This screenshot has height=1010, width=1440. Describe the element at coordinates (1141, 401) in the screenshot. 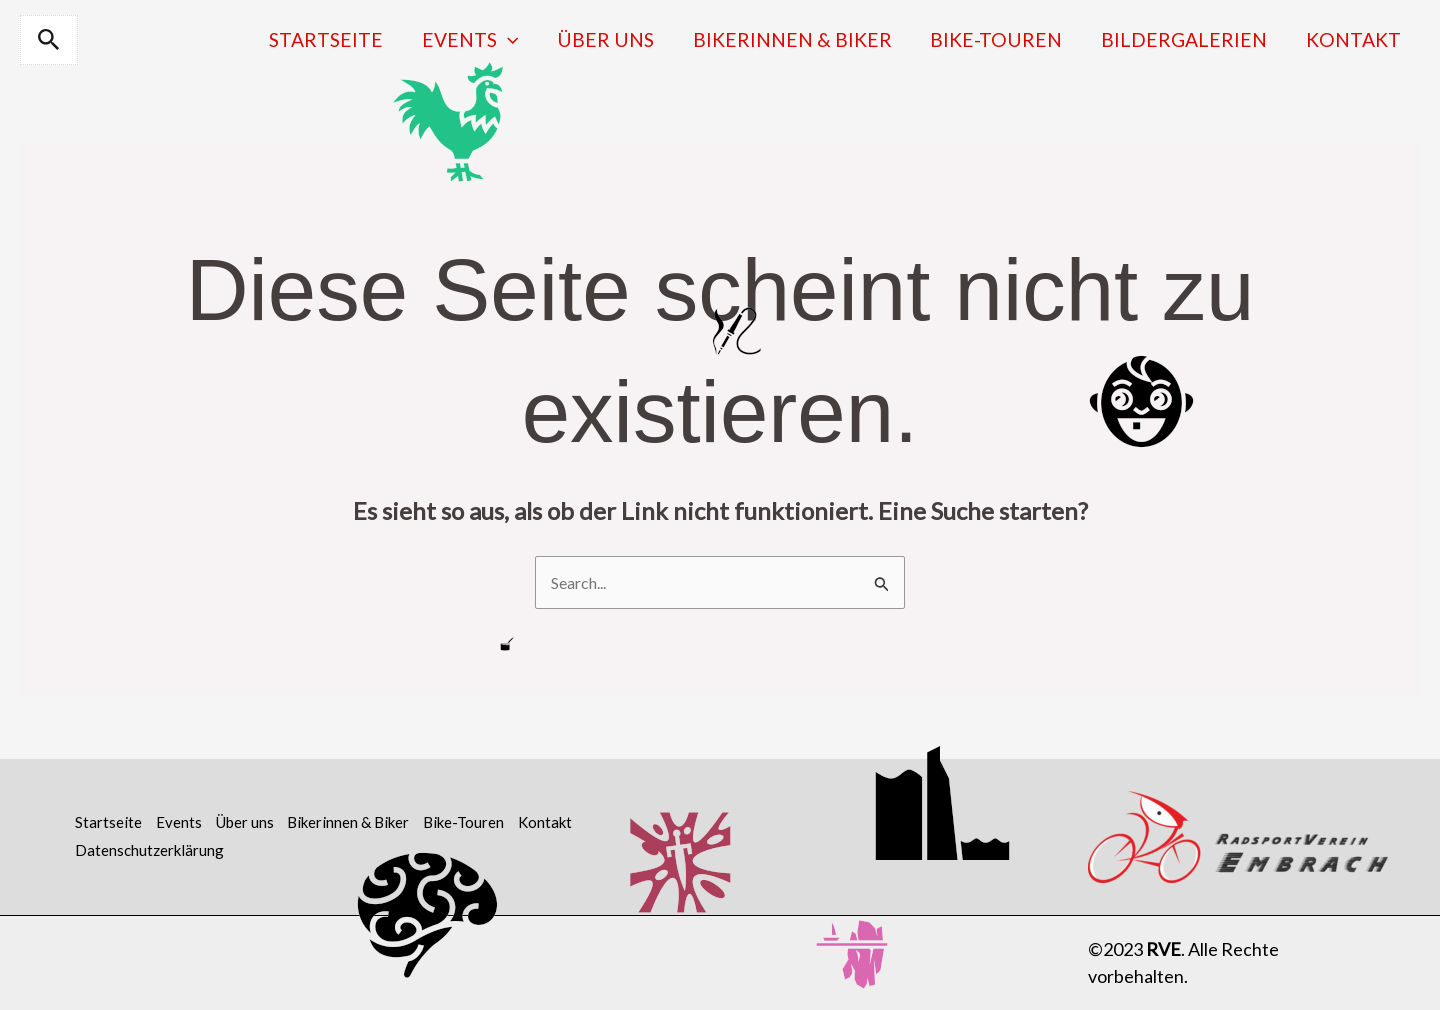

I see `access parenting or baby-related features` at that location.